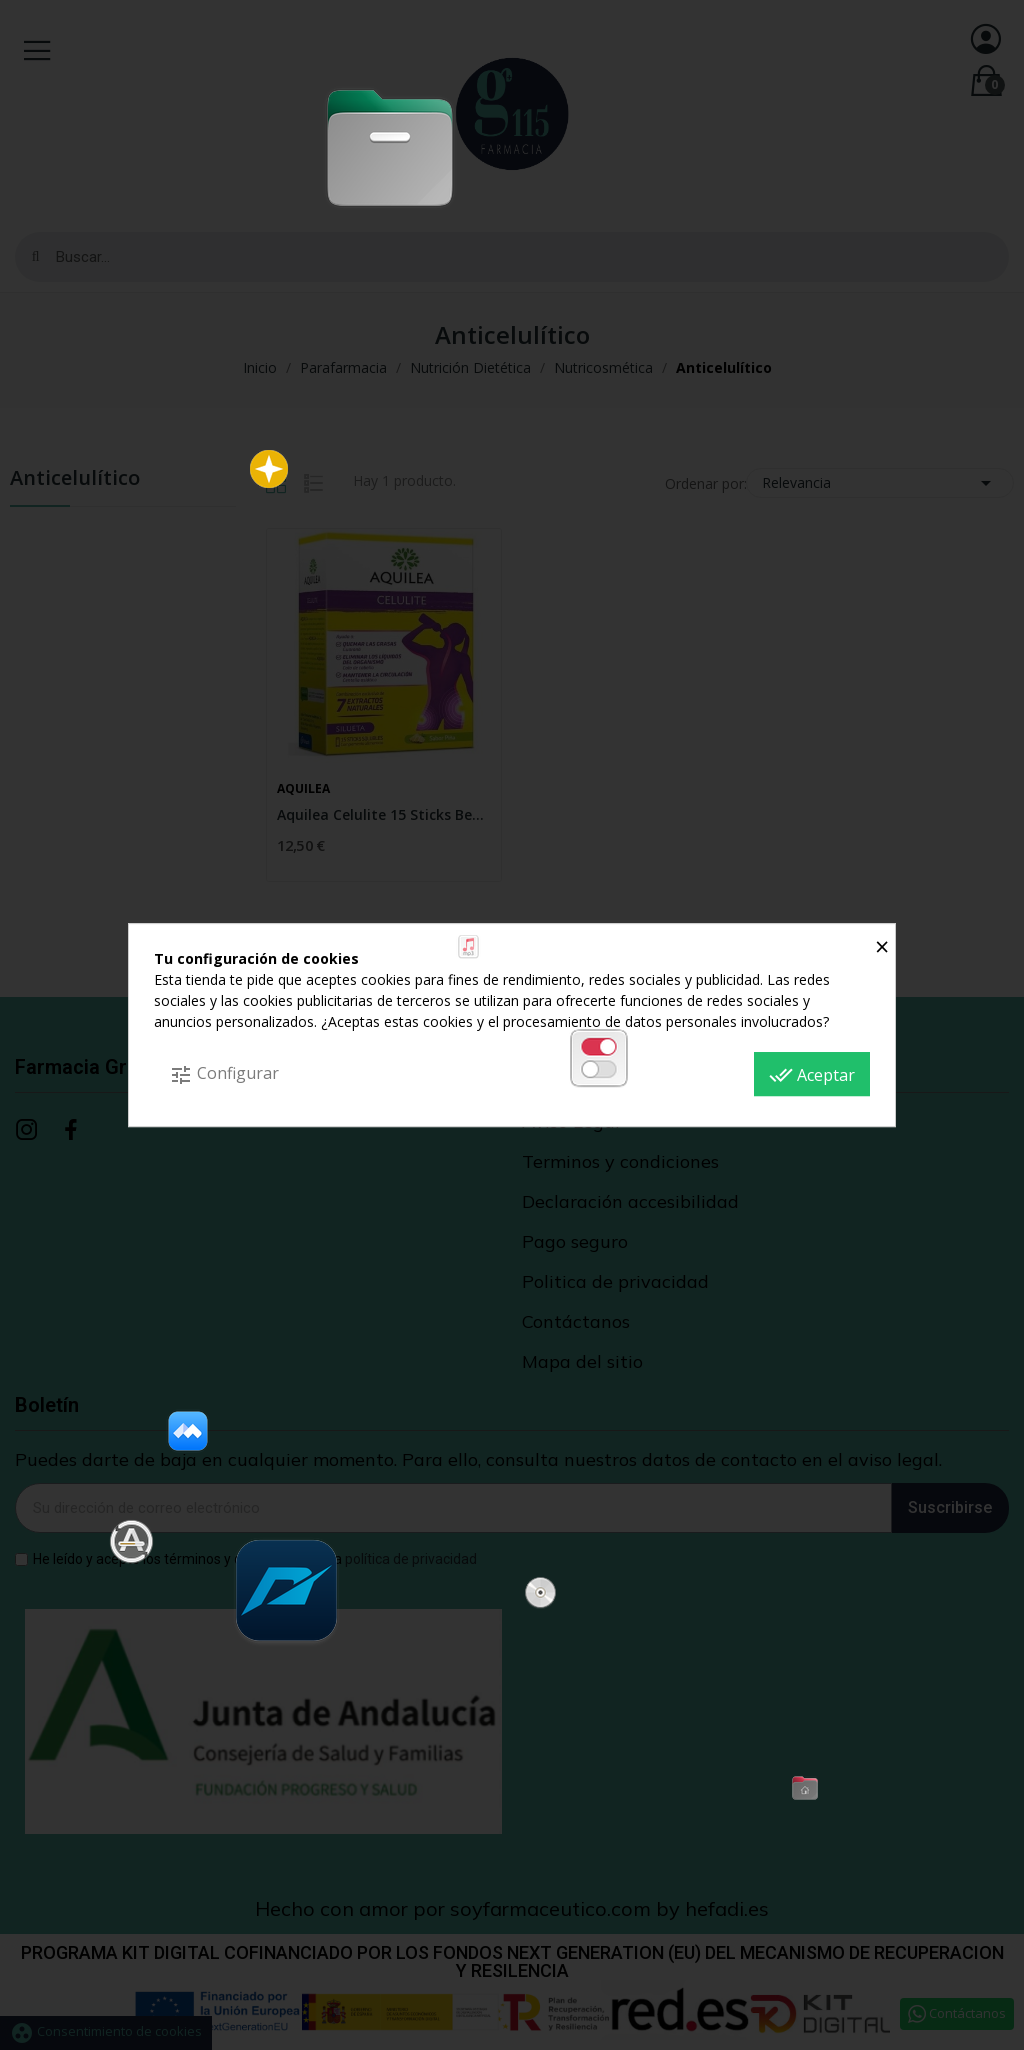 Image resolution: width=1024 pixels, height=2050 pixels. What do you see at coordinates (599, 1058) in the screenshot?
I see `open system tweaks or settings customization` at bounding box center [599, 1058].